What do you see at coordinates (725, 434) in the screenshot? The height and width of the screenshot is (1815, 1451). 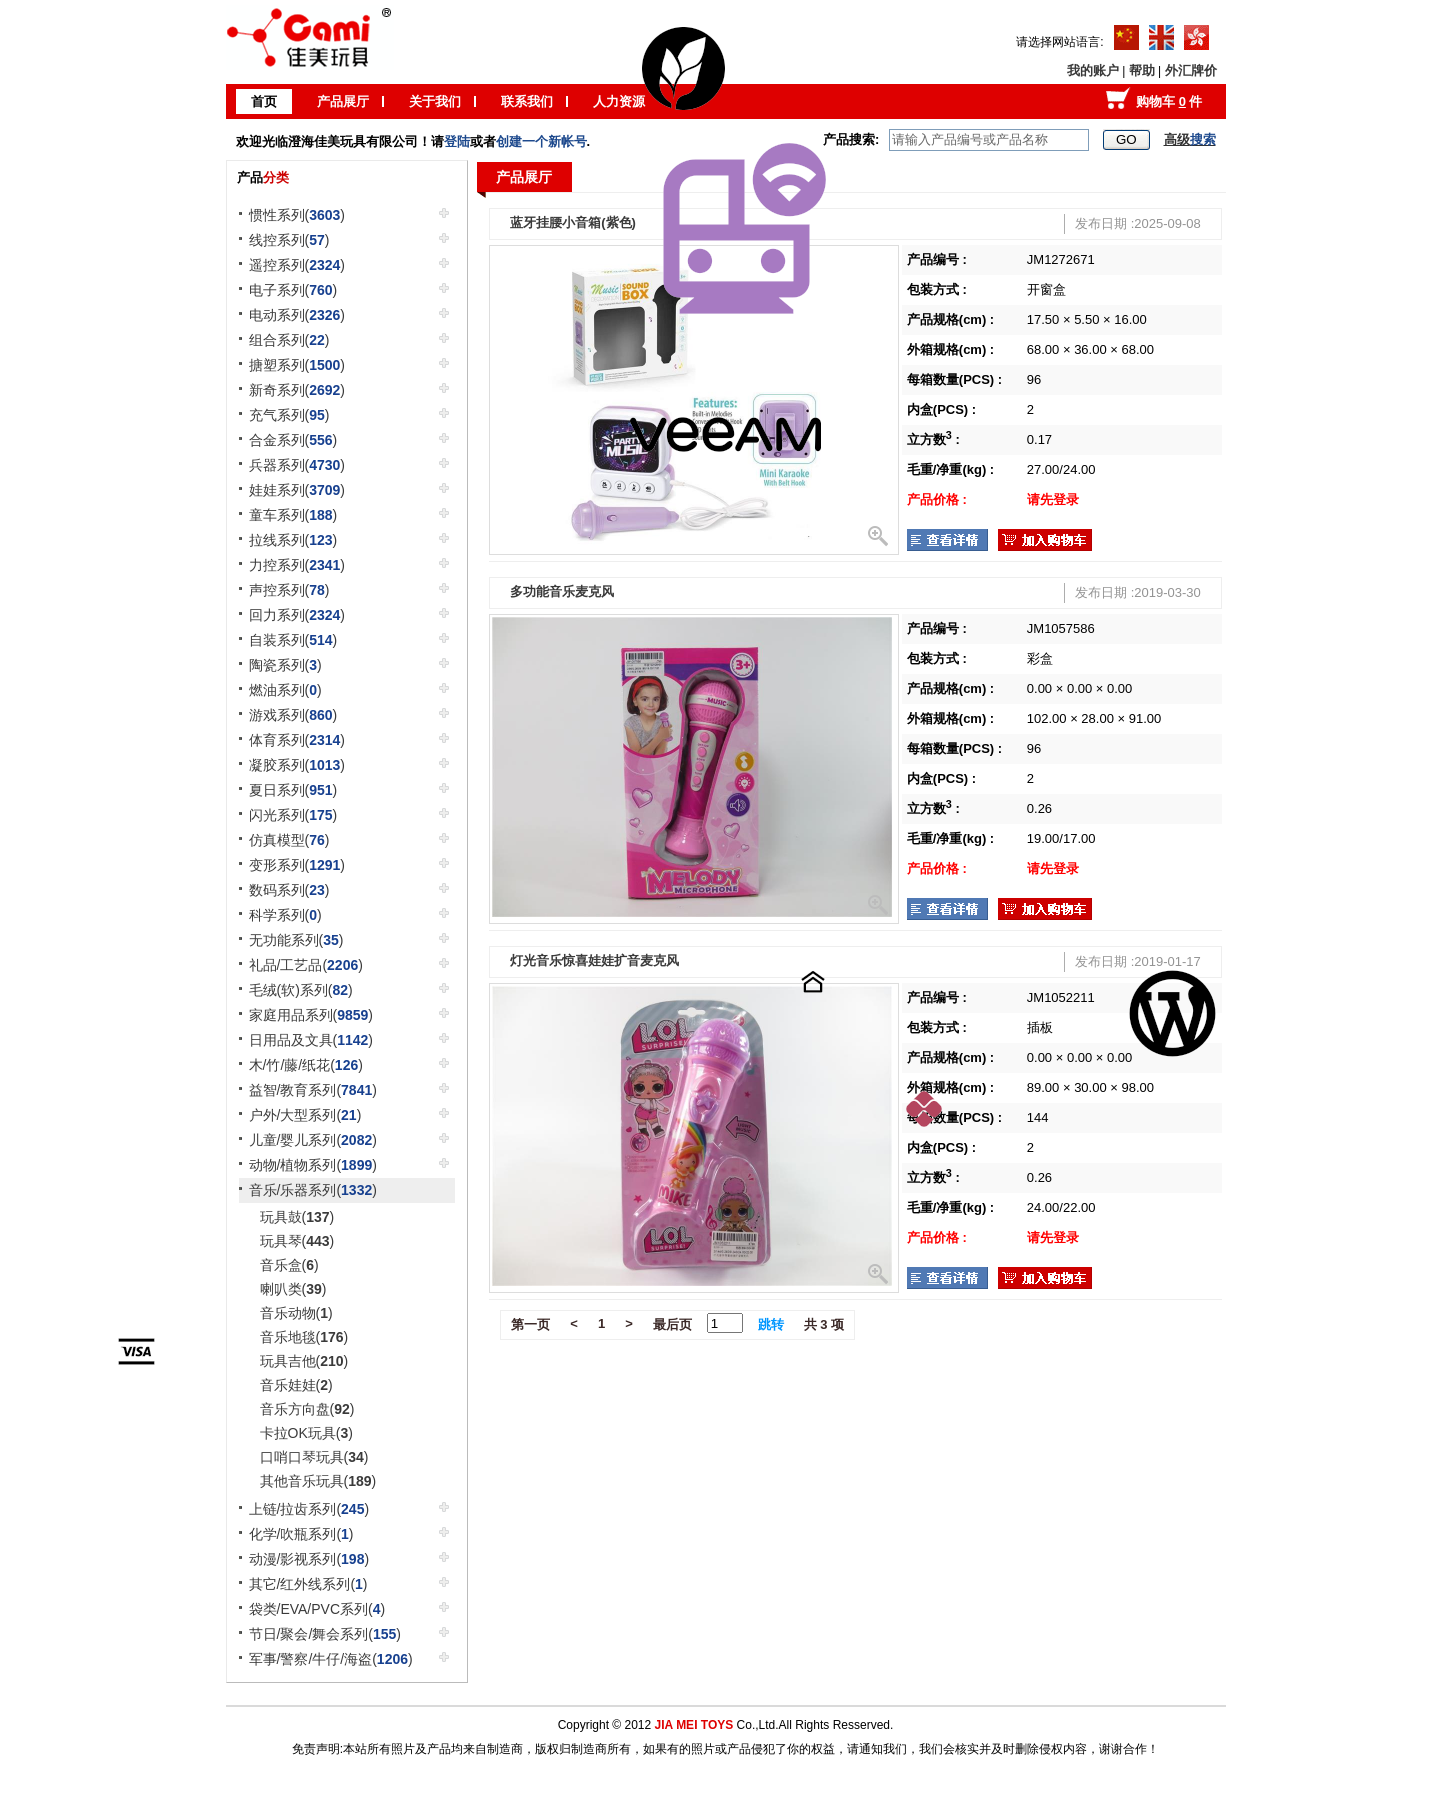 I see `Veeam company logo` at bounding box center [725, 434].